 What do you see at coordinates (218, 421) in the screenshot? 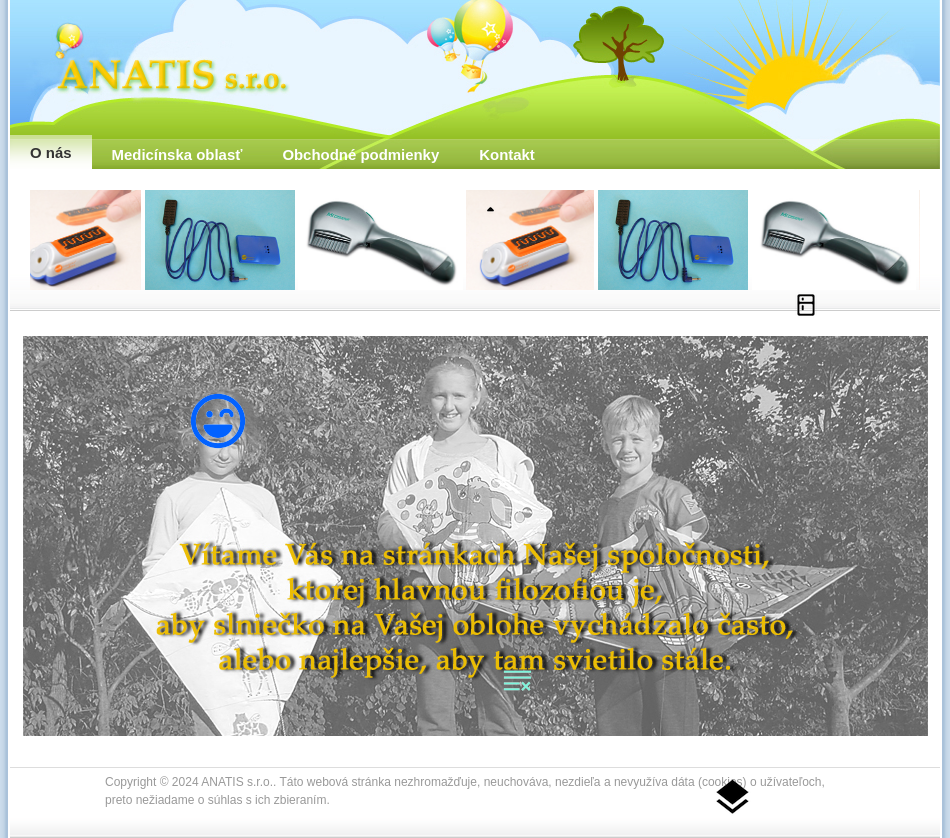
I see `add a playful reaction to a message` at bounding box center [218, 421].